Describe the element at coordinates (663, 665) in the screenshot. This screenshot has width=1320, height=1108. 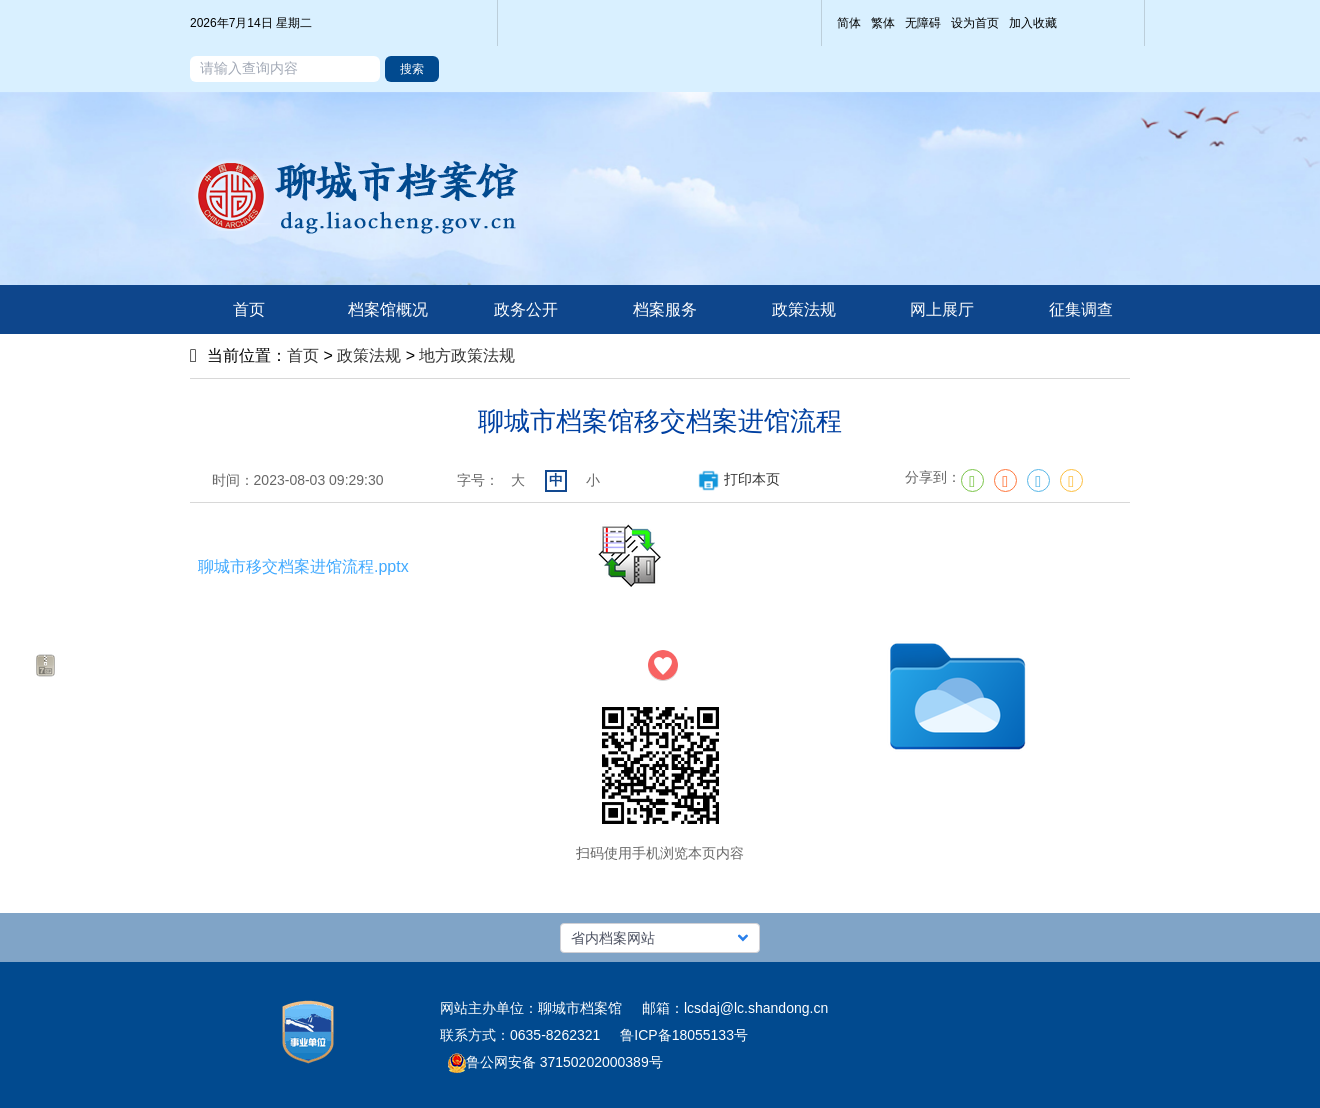
I see `mark item as favorite` at that location.